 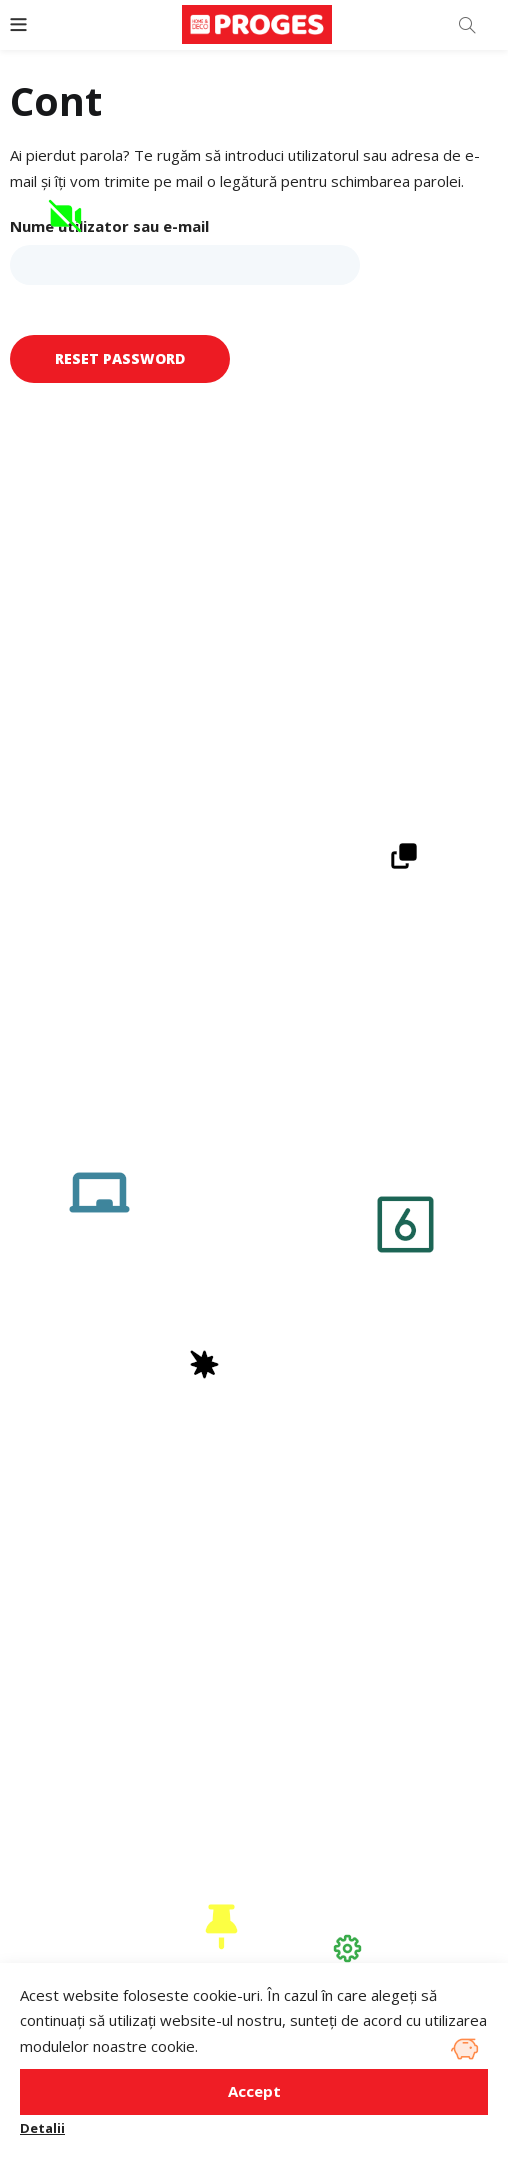 What do you see at coordinates (465, 2049) in the screenshot?
I see `access savings or budget features` at bounding box center [465, 2049].